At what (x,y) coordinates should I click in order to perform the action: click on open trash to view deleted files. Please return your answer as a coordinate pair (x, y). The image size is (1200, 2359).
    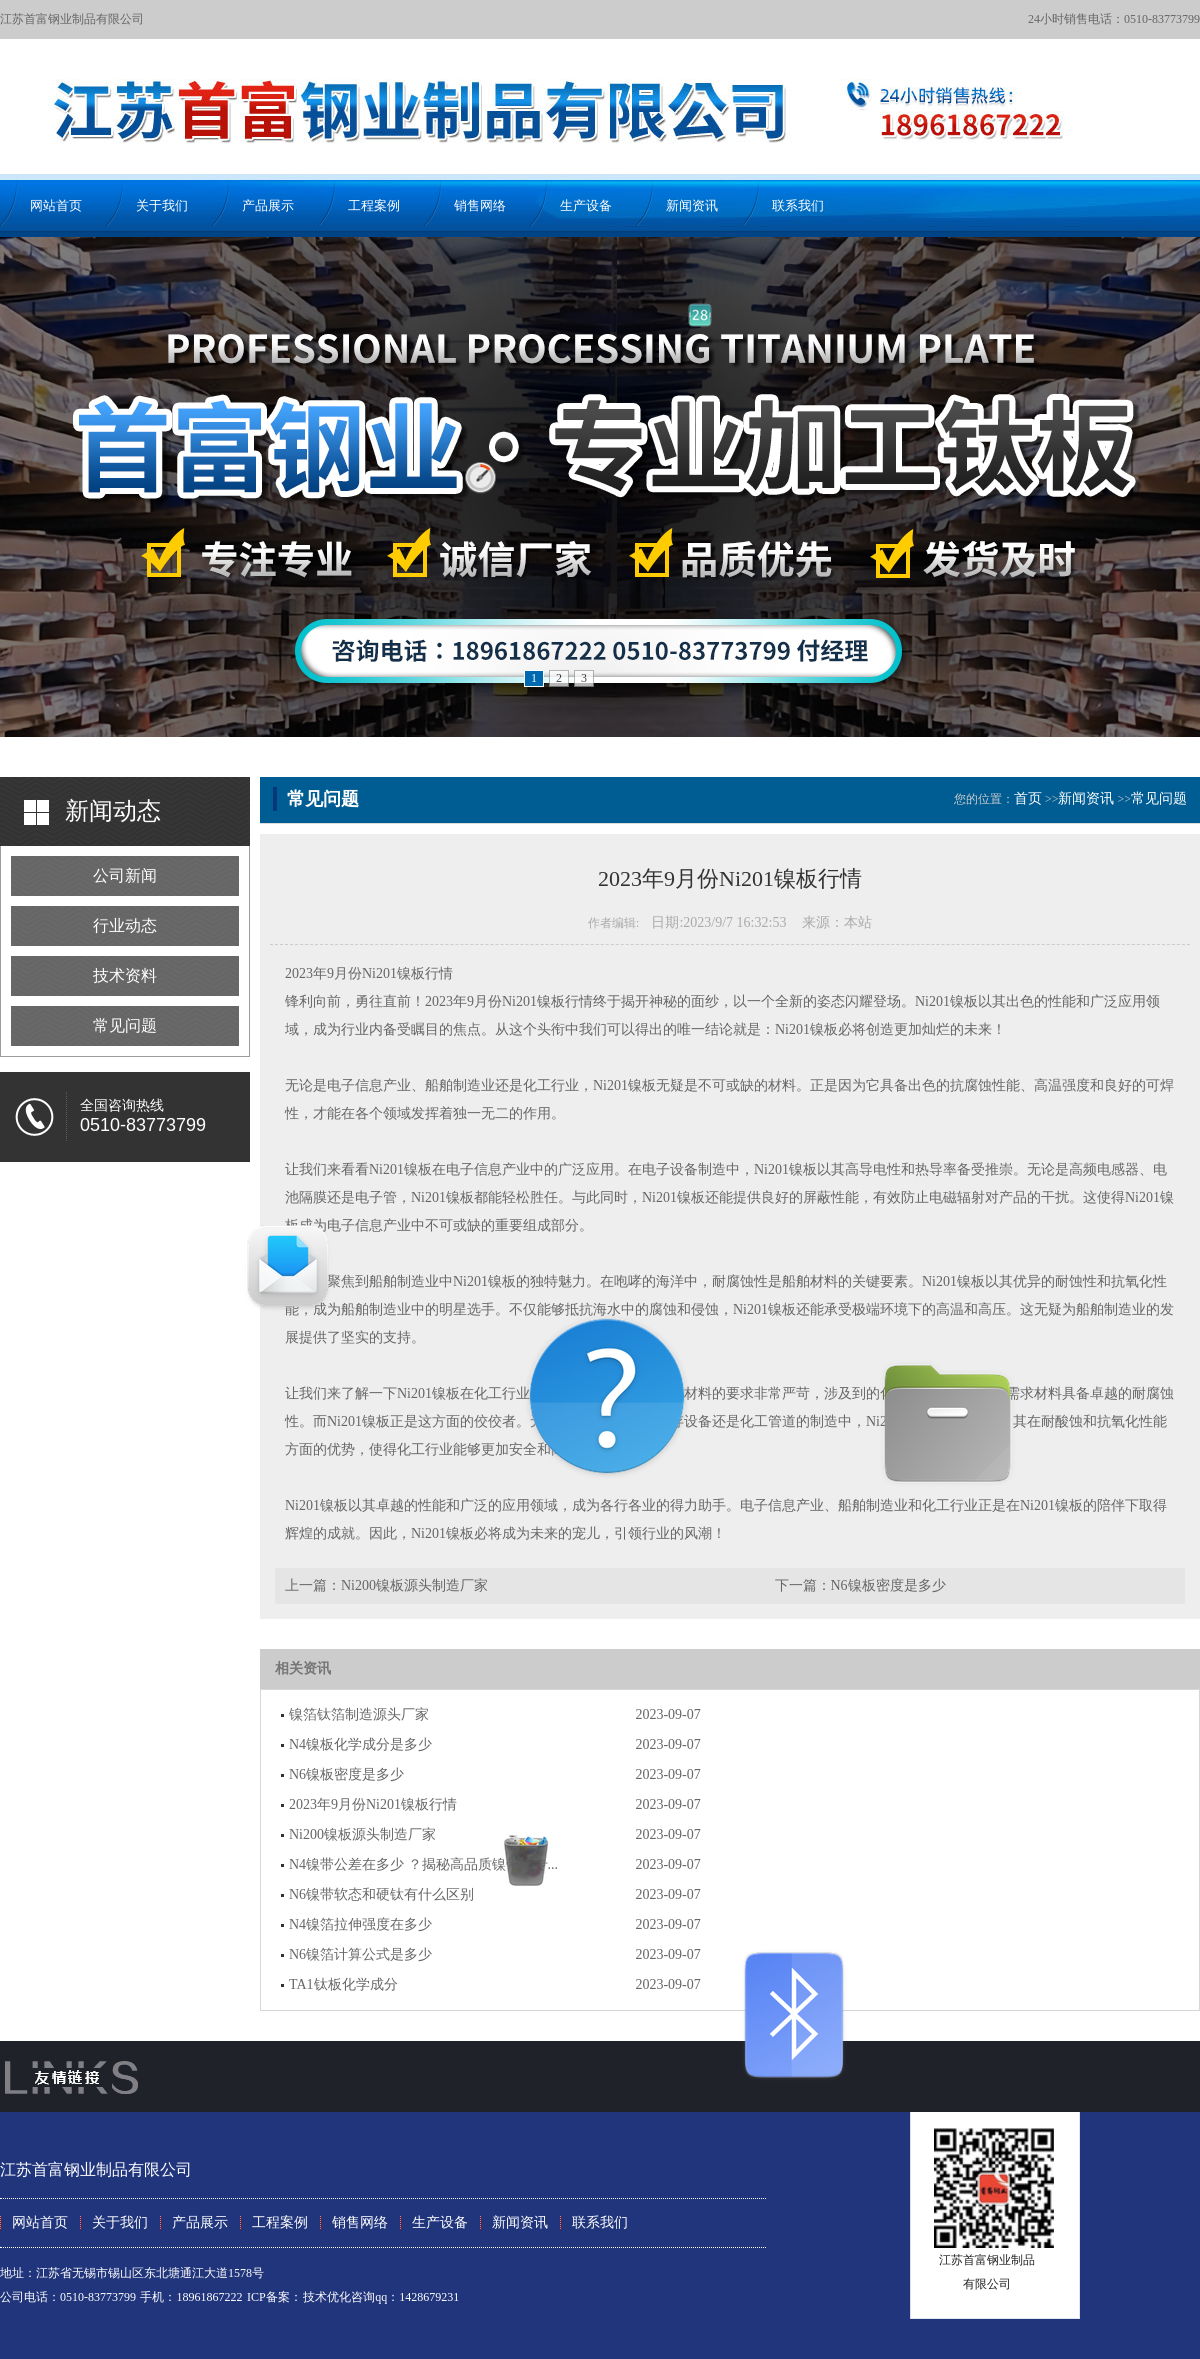
    Looking at the image, I should click on (526, 1861).